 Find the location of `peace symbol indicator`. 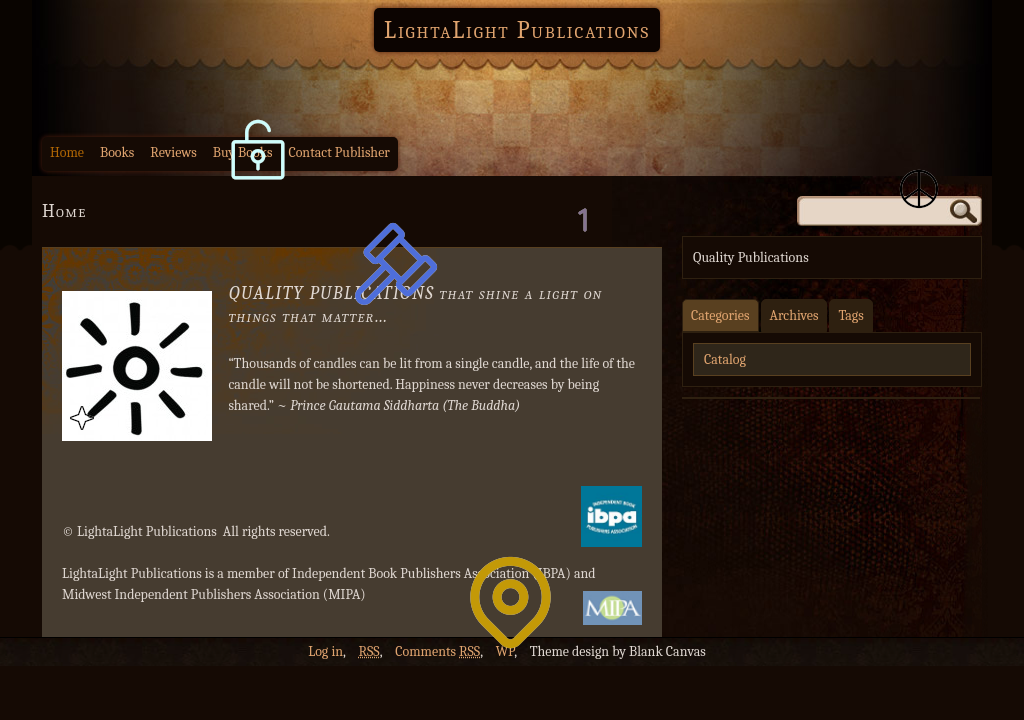

peace symbol indicator is located at coordinates (919, 189).